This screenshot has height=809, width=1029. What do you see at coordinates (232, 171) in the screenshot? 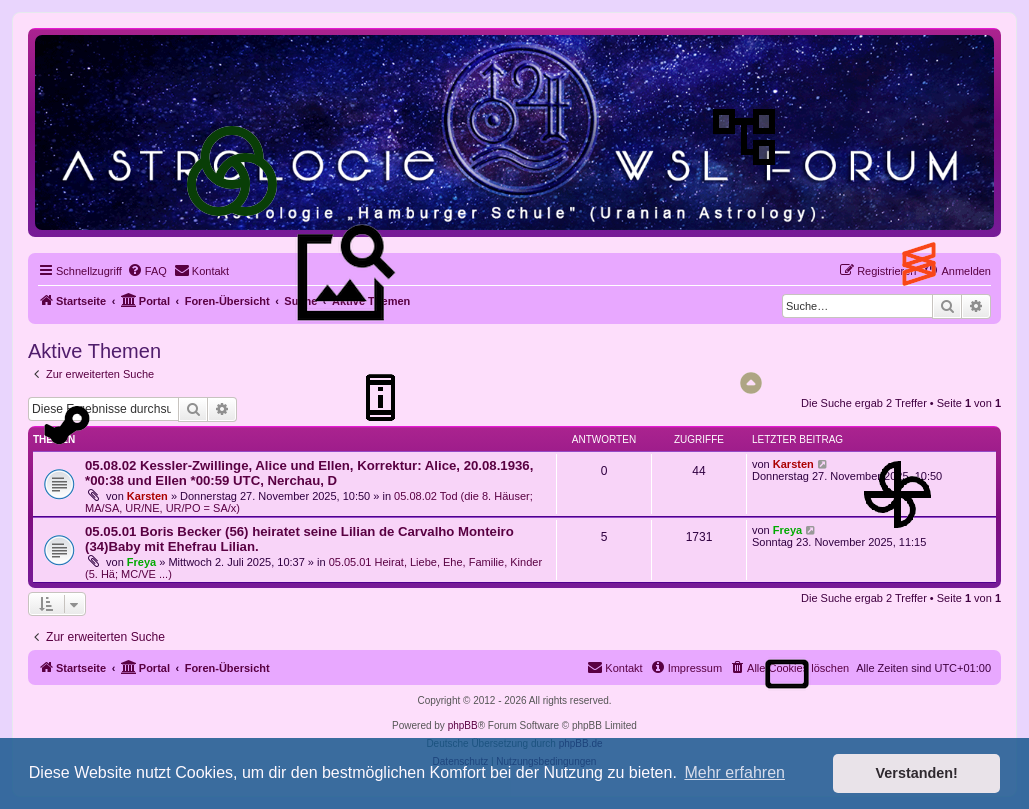
I see `access your spaces or workspaces` at bounding box center [232, 171].